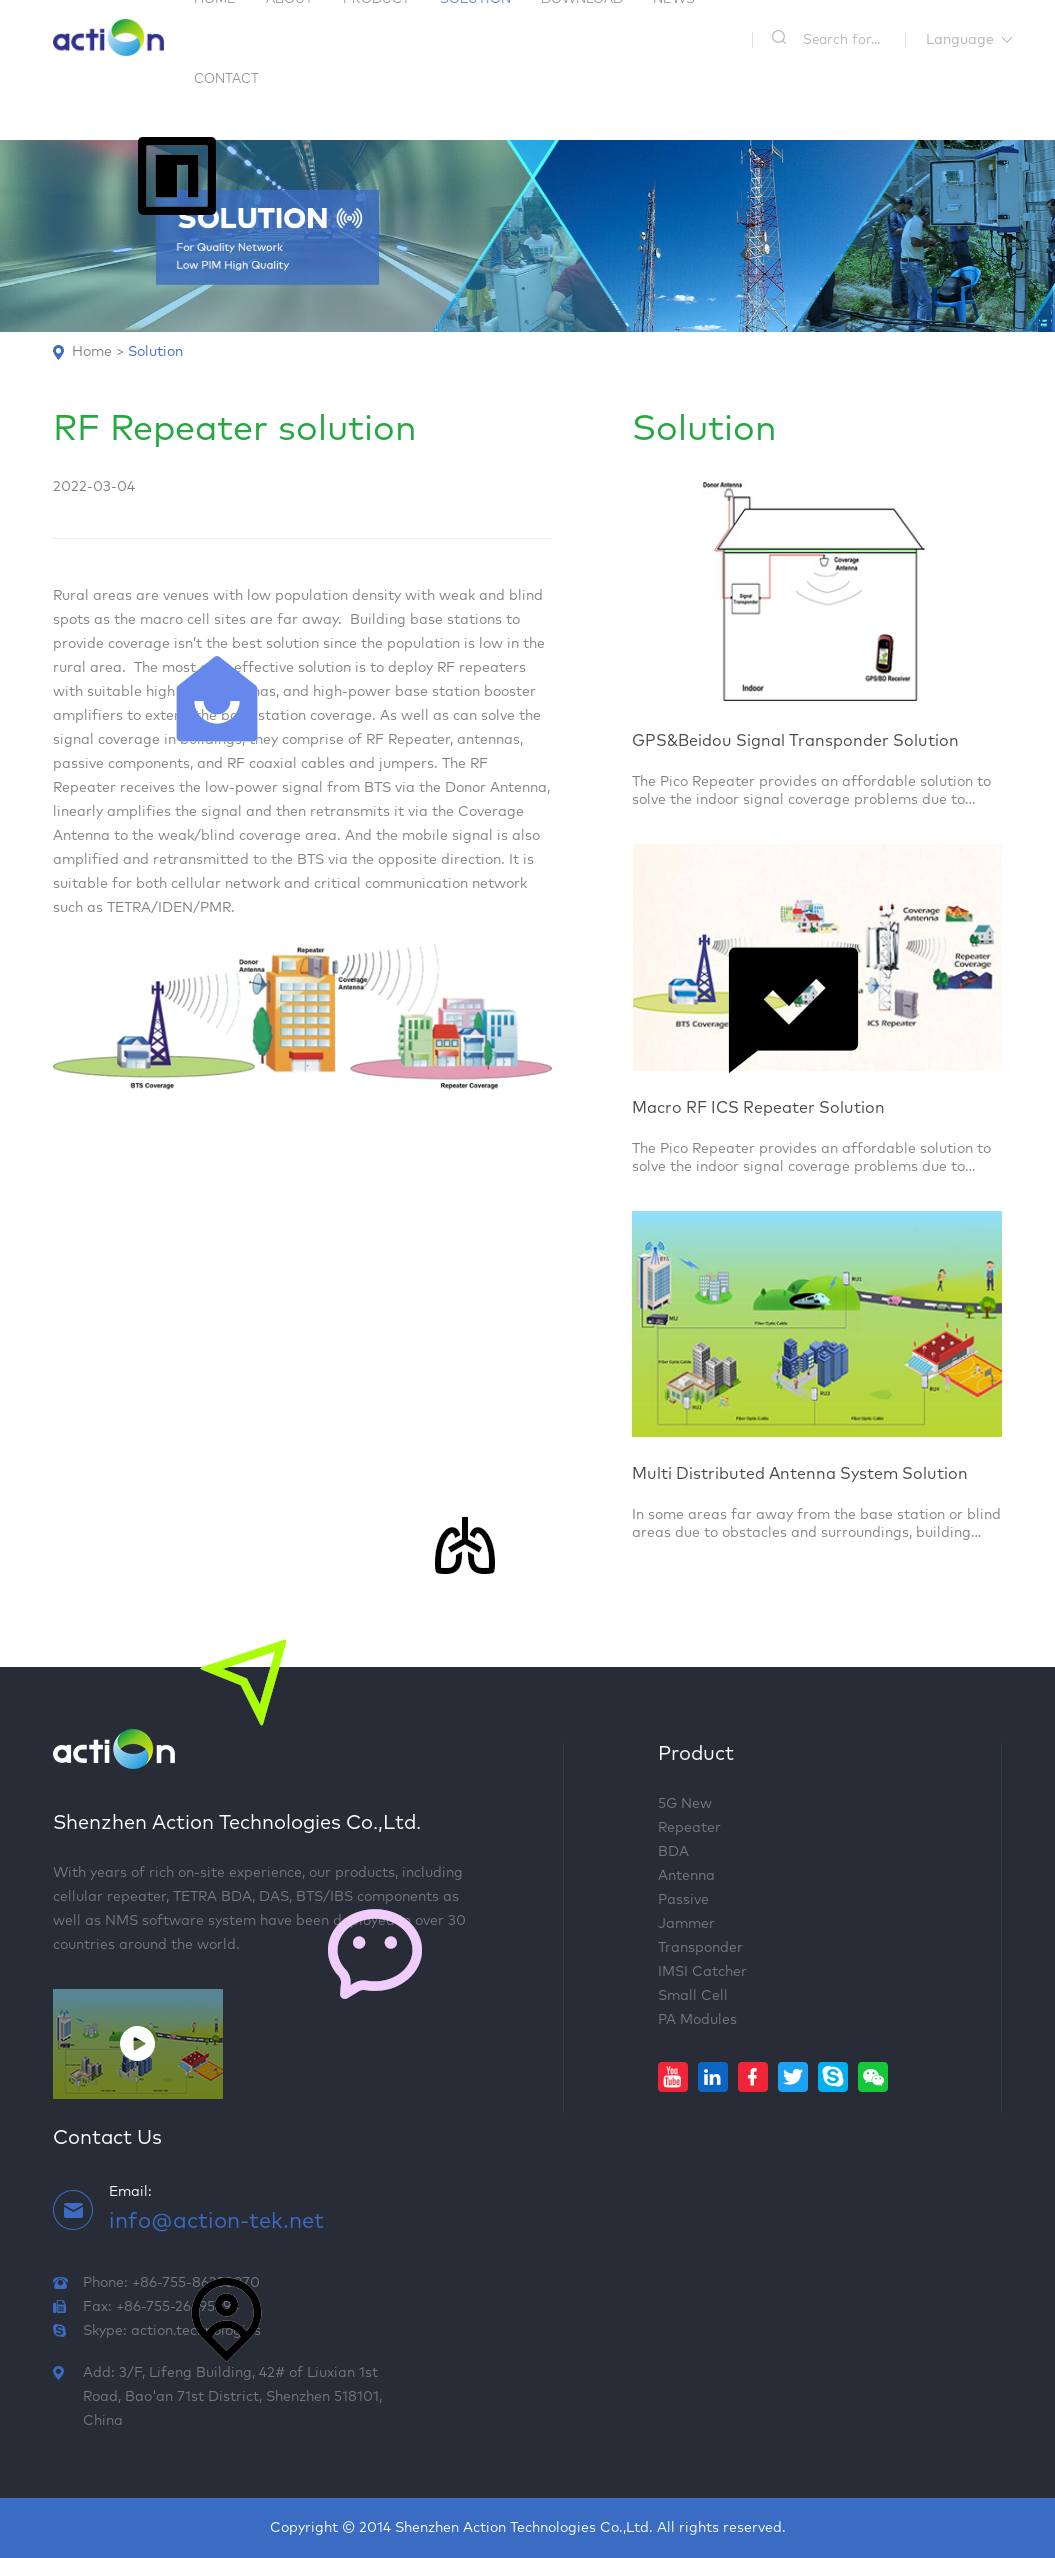 Image resolution: width=1055 pixels, height=2558 pixels. Describe the element at coordinates (465, 1547) in the screenshot. I see `access respiratory health information` at that location.